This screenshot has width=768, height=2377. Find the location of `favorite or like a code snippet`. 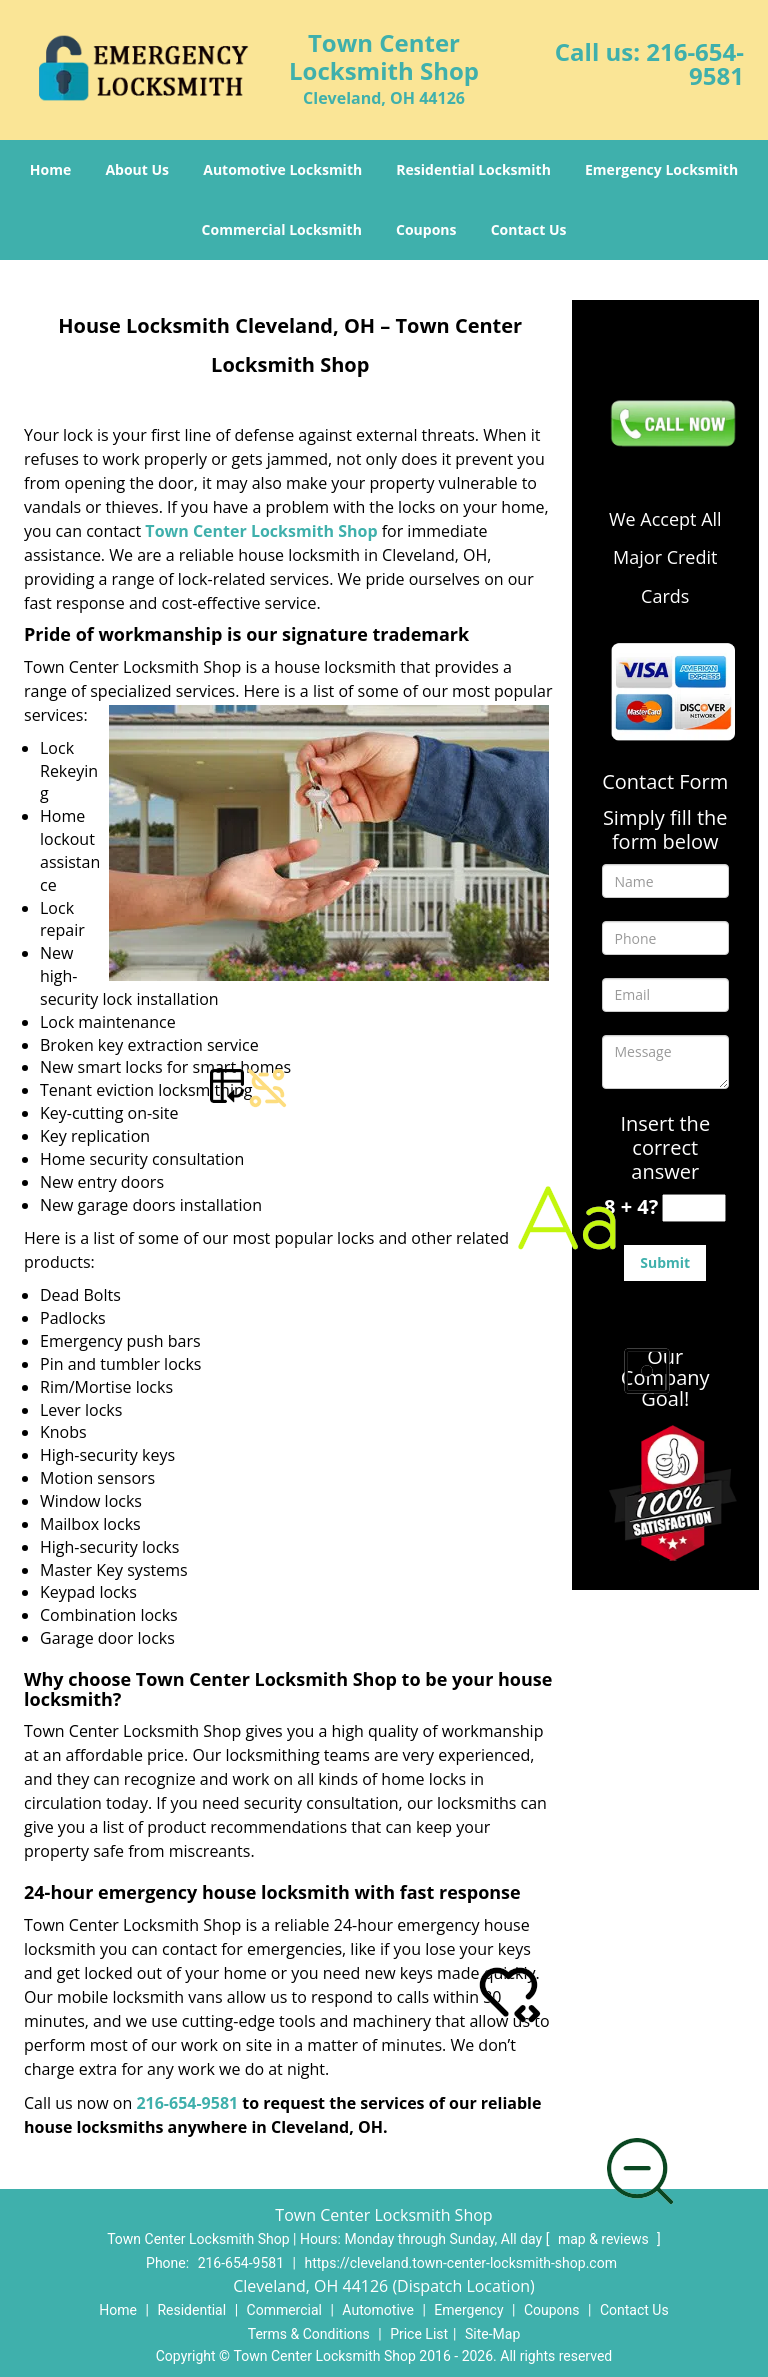

favorite or like a code snippet is located at coordinates (508, 1993).